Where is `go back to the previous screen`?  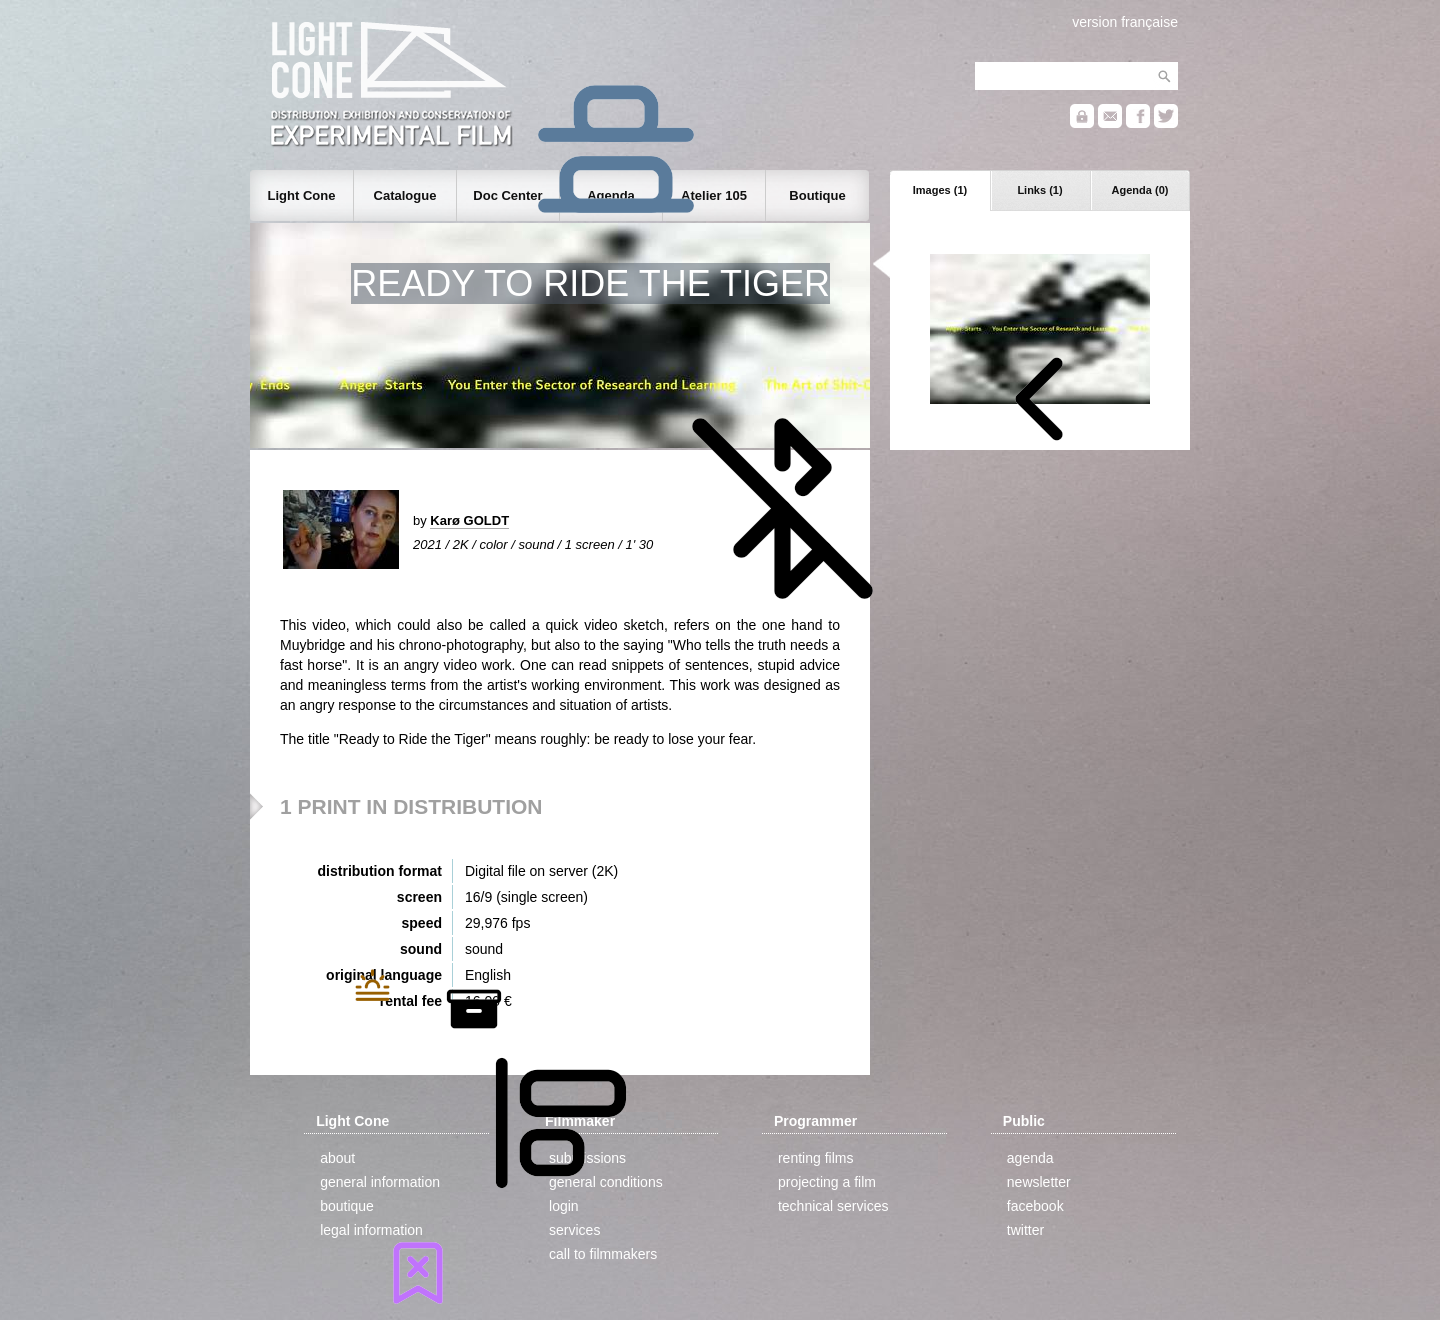 go back to the previous screen is located at coordinates (1039, 399).